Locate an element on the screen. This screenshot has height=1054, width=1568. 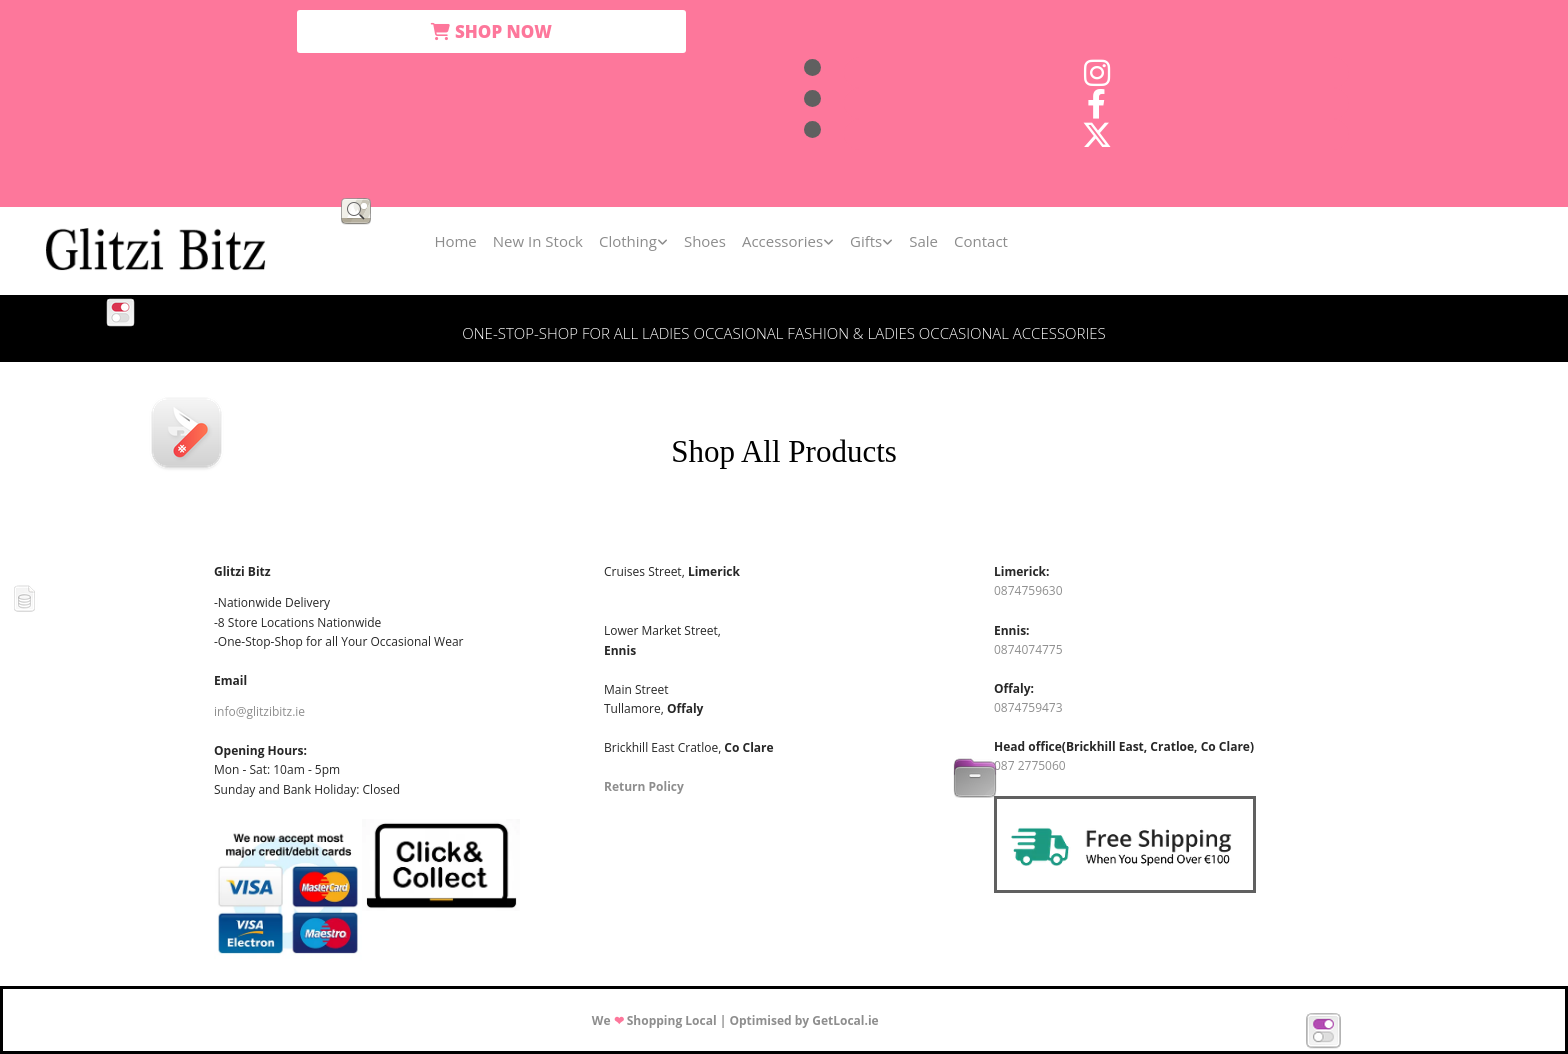
open the file manager is located at coordinates (975, 778).